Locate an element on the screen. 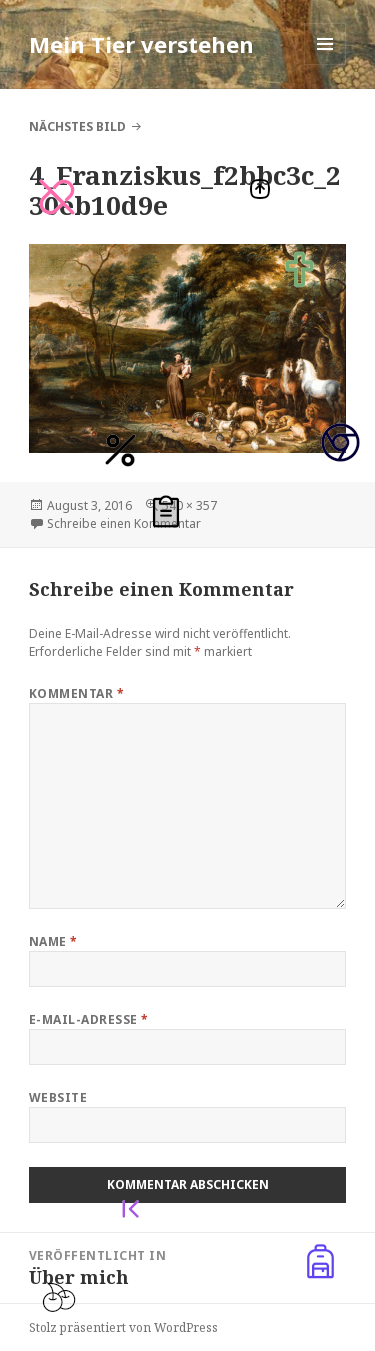 This screenshot has width=375, height=1351. skip to beginning or first item is located at coordinates (130, 1209).